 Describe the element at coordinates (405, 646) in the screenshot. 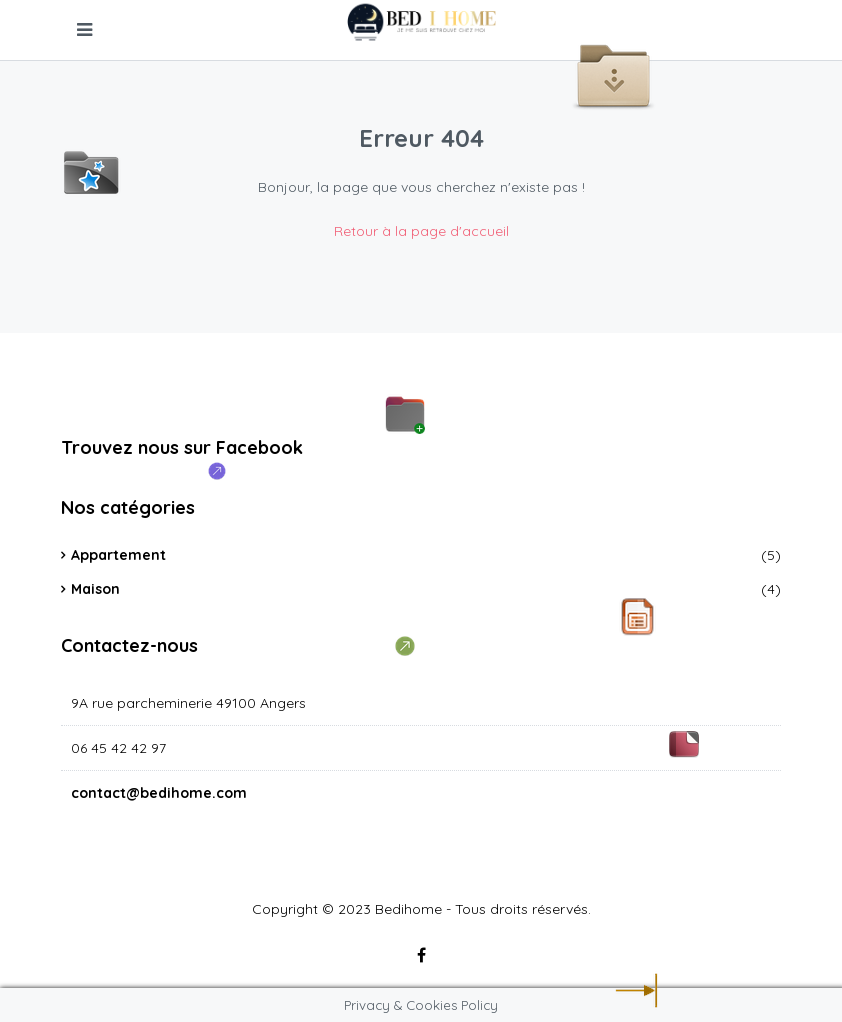

I see `indicates a symbolic link or shortcut to another file` at that location.